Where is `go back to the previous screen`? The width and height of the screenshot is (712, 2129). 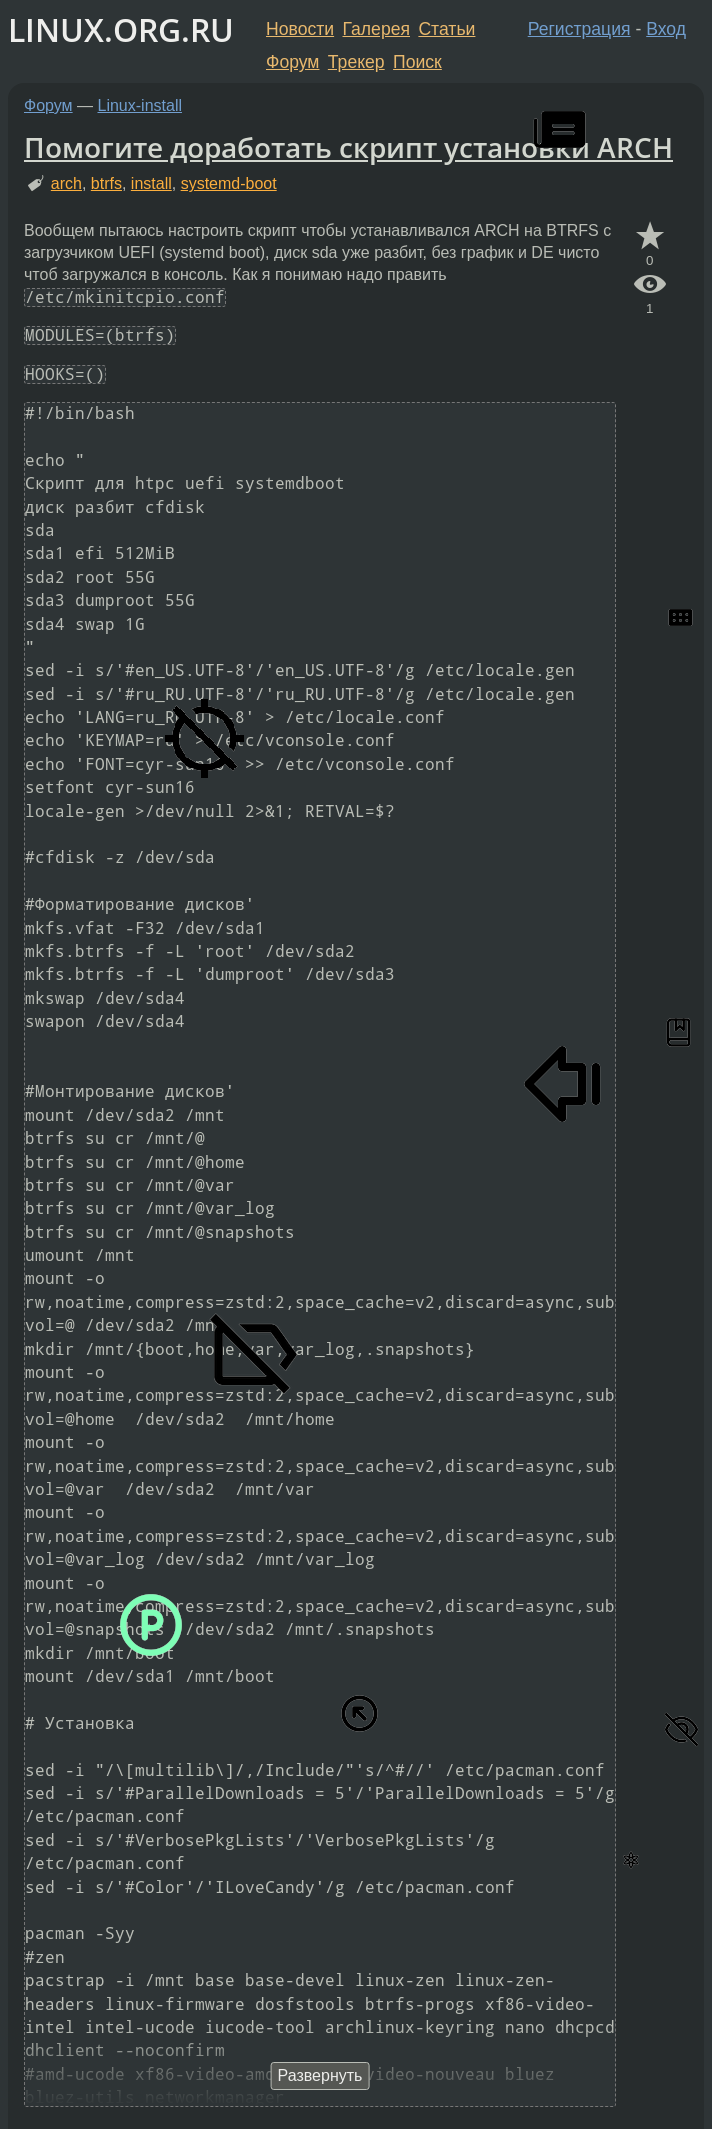
go back to the previous screen is located at coordinates (565, 1084).